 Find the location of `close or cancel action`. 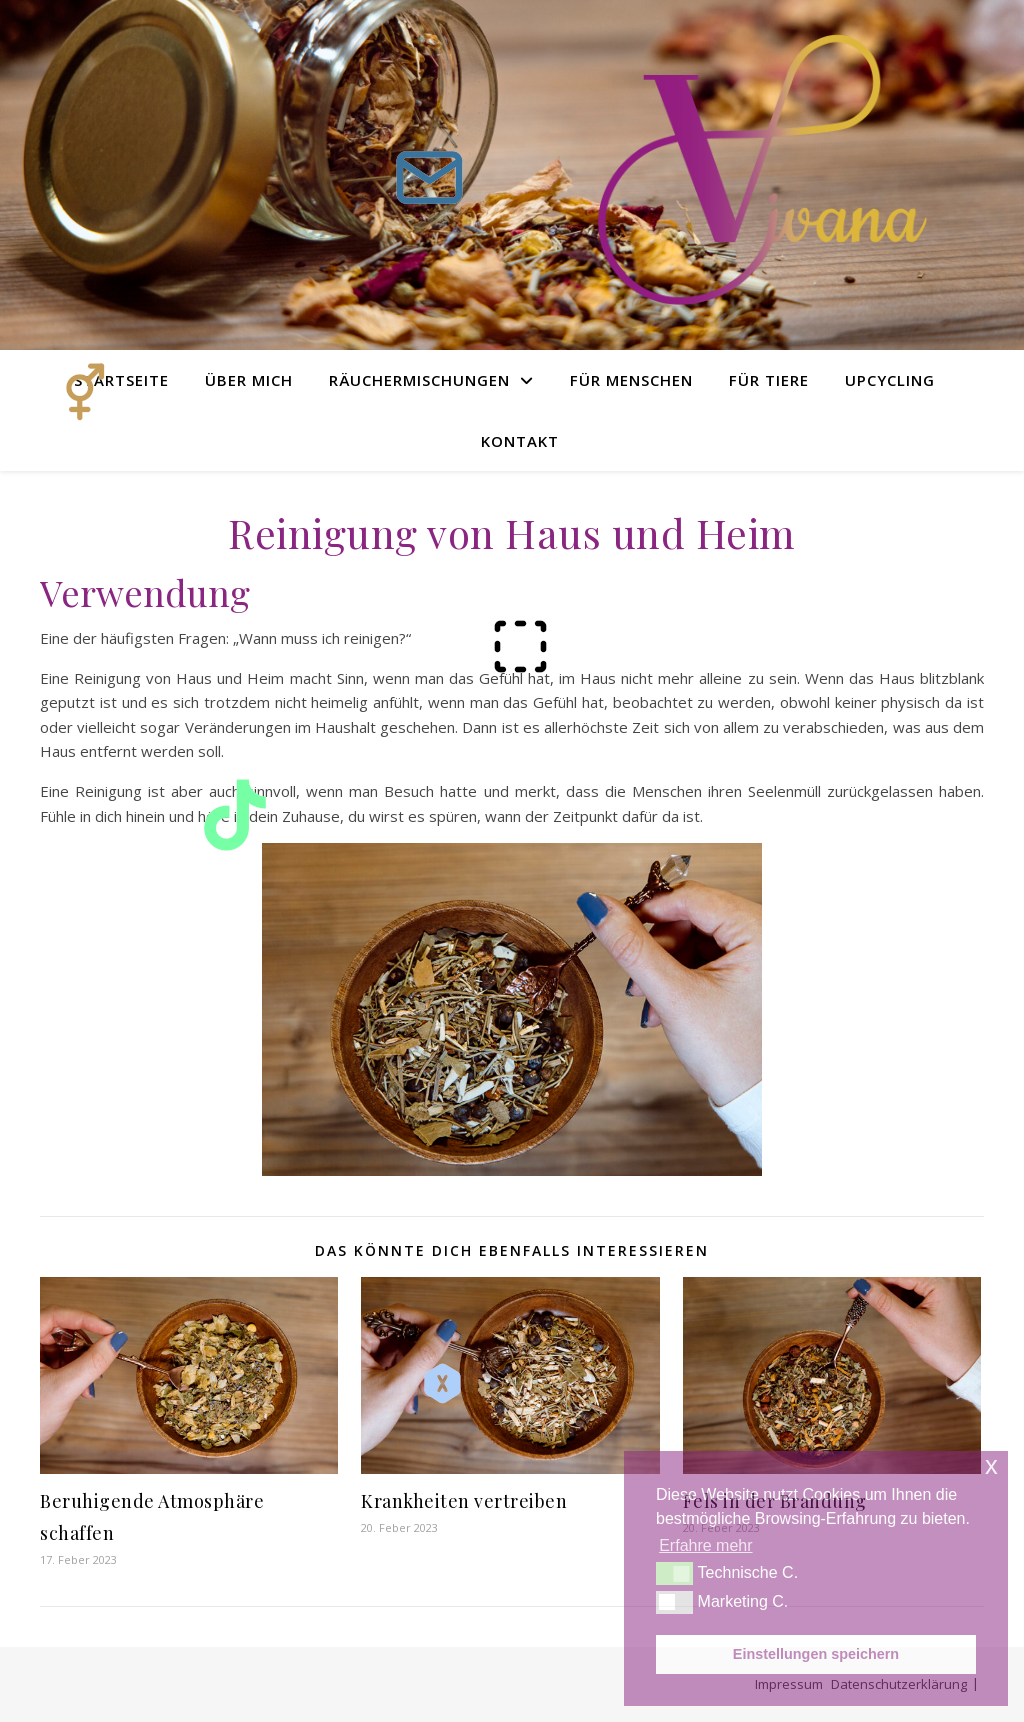

close or cancel action is located at coordinates (442, 1383).